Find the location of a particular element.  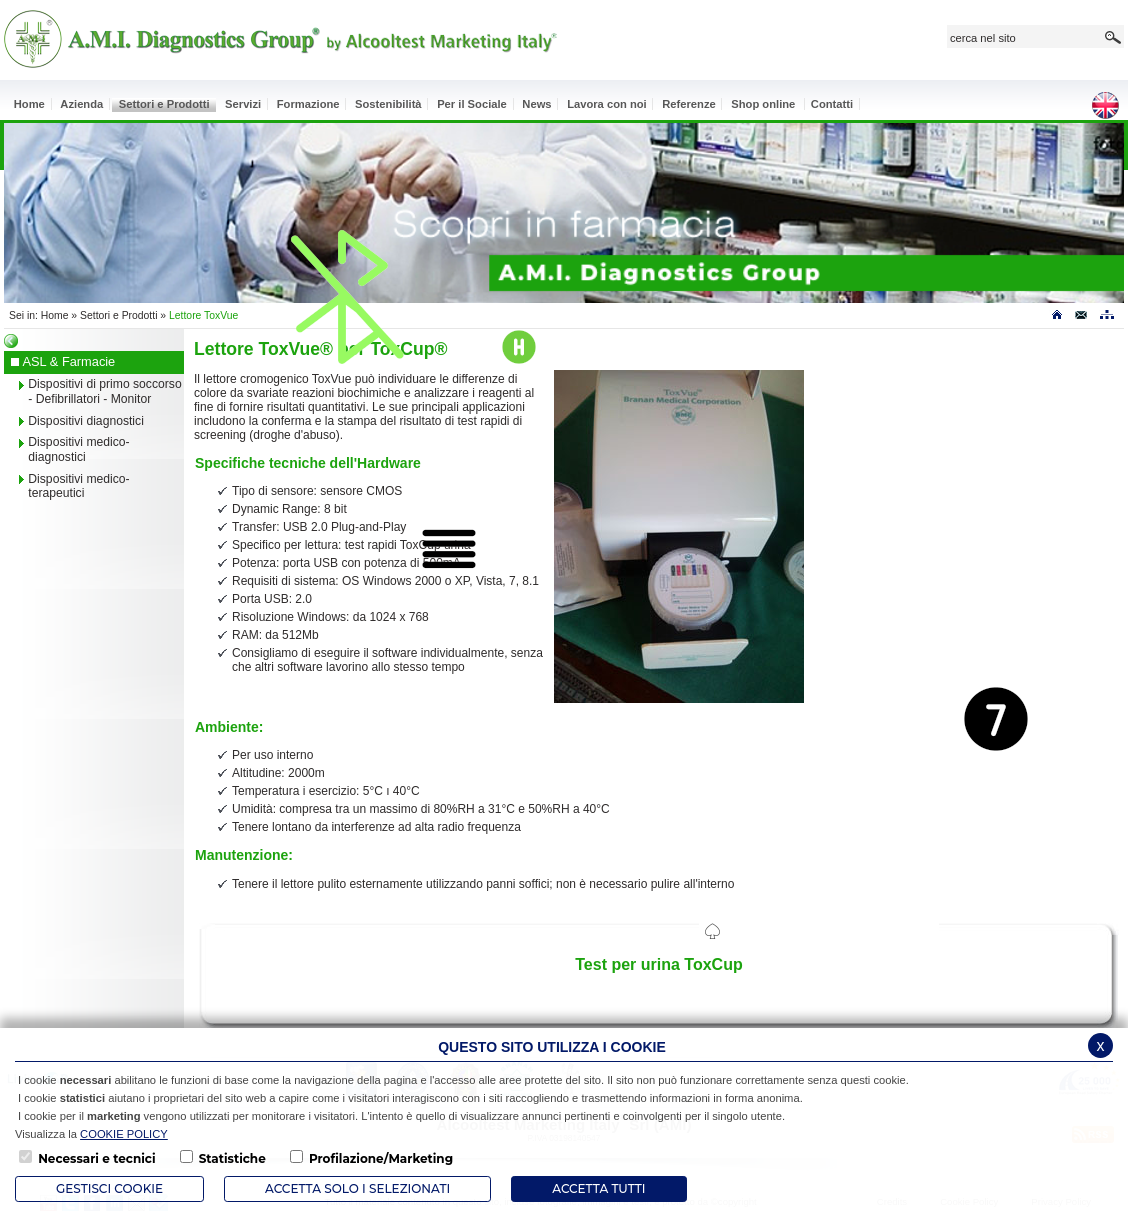

indicates step 7 in a multi-step process is located at coordinates (996, 719).